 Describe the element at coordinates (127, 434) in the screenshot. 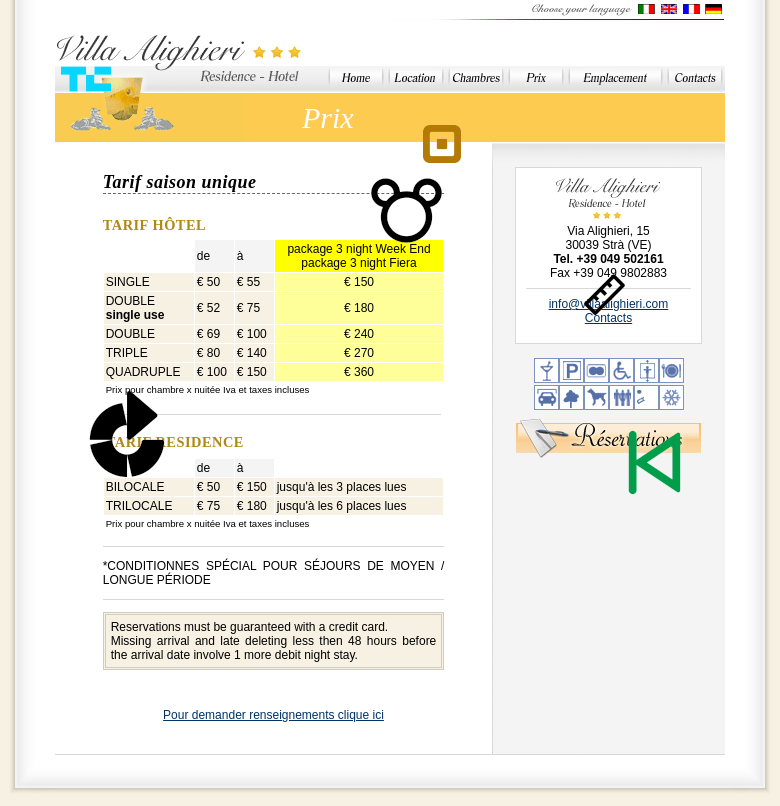

I see `Atlassian Bamboo continuous integration service` at that location.